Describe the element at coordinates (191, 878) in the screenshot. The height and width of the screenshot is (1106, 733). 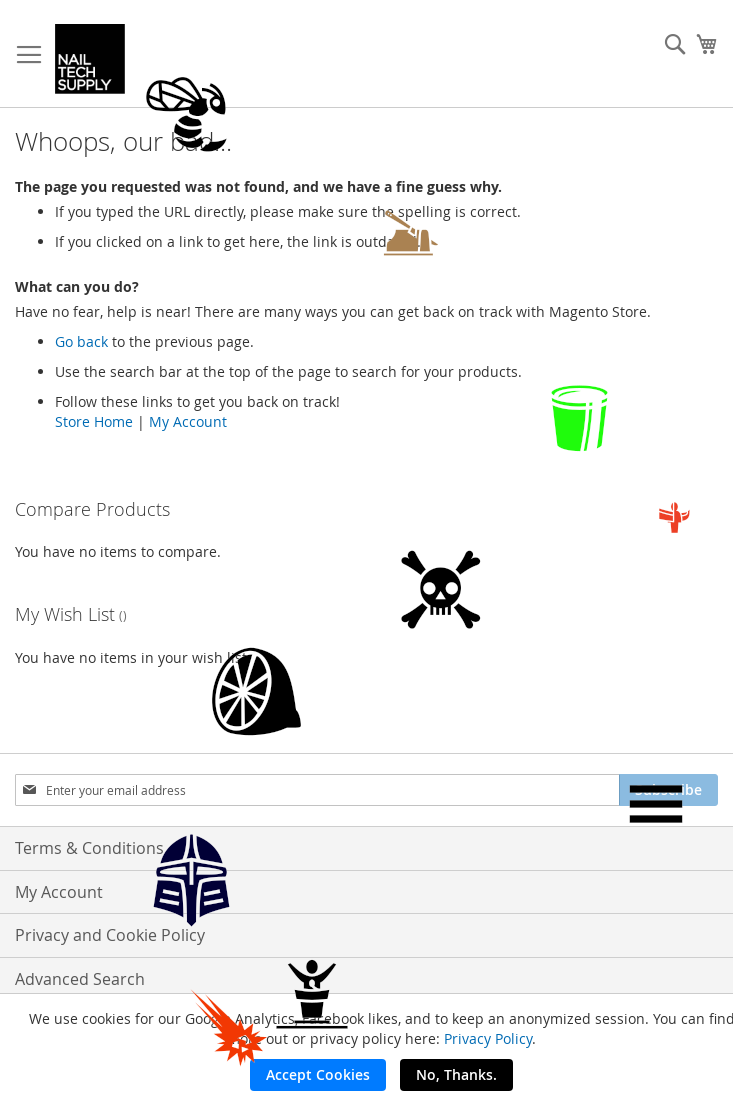
I see `select knight or warrior class` at that location.